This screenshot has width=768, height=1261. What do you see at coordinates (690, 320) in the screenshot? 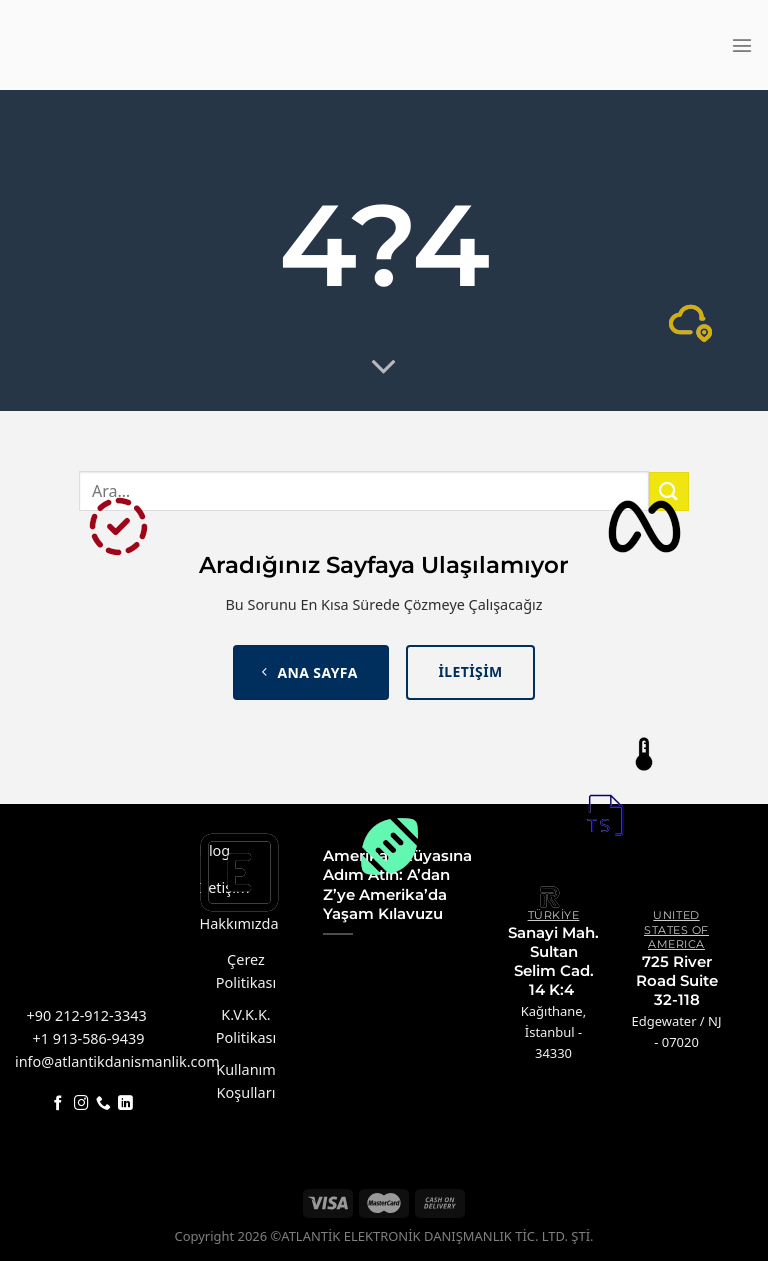
I see `view cloud storage location` at bounding box center [690, 320].